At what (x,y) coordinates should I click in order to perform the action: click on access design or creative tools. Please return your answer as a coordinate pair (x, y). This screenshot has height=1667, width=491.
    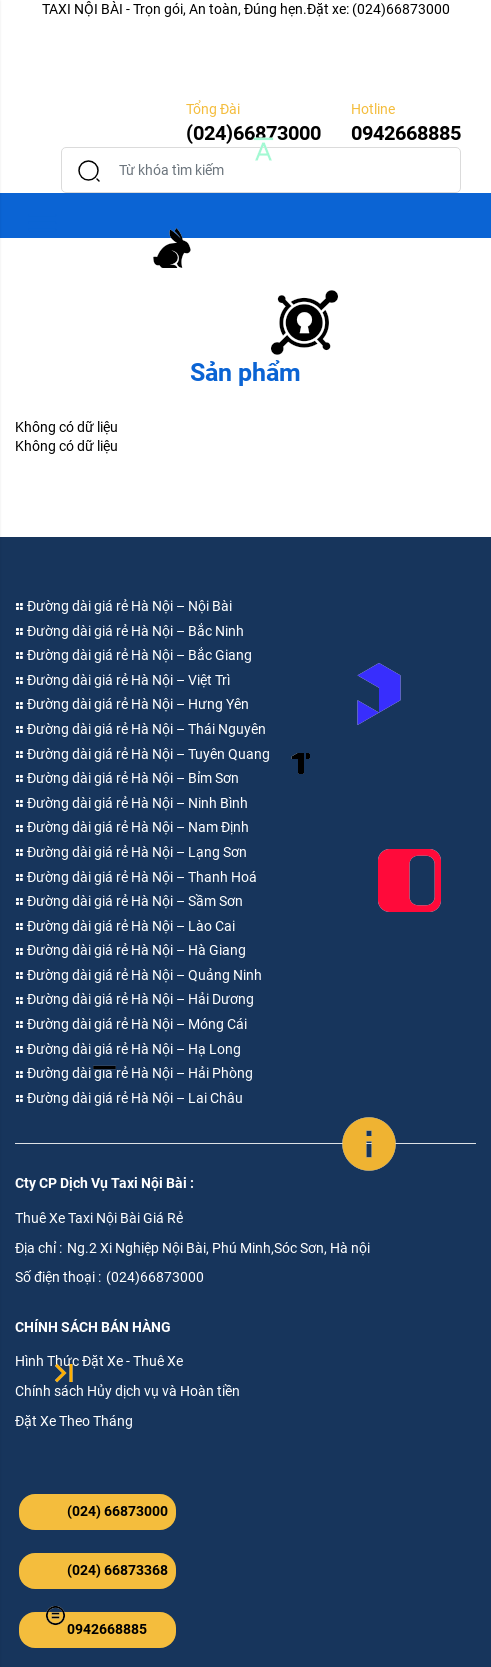
    Looking at the image, I should click on (301, 763).